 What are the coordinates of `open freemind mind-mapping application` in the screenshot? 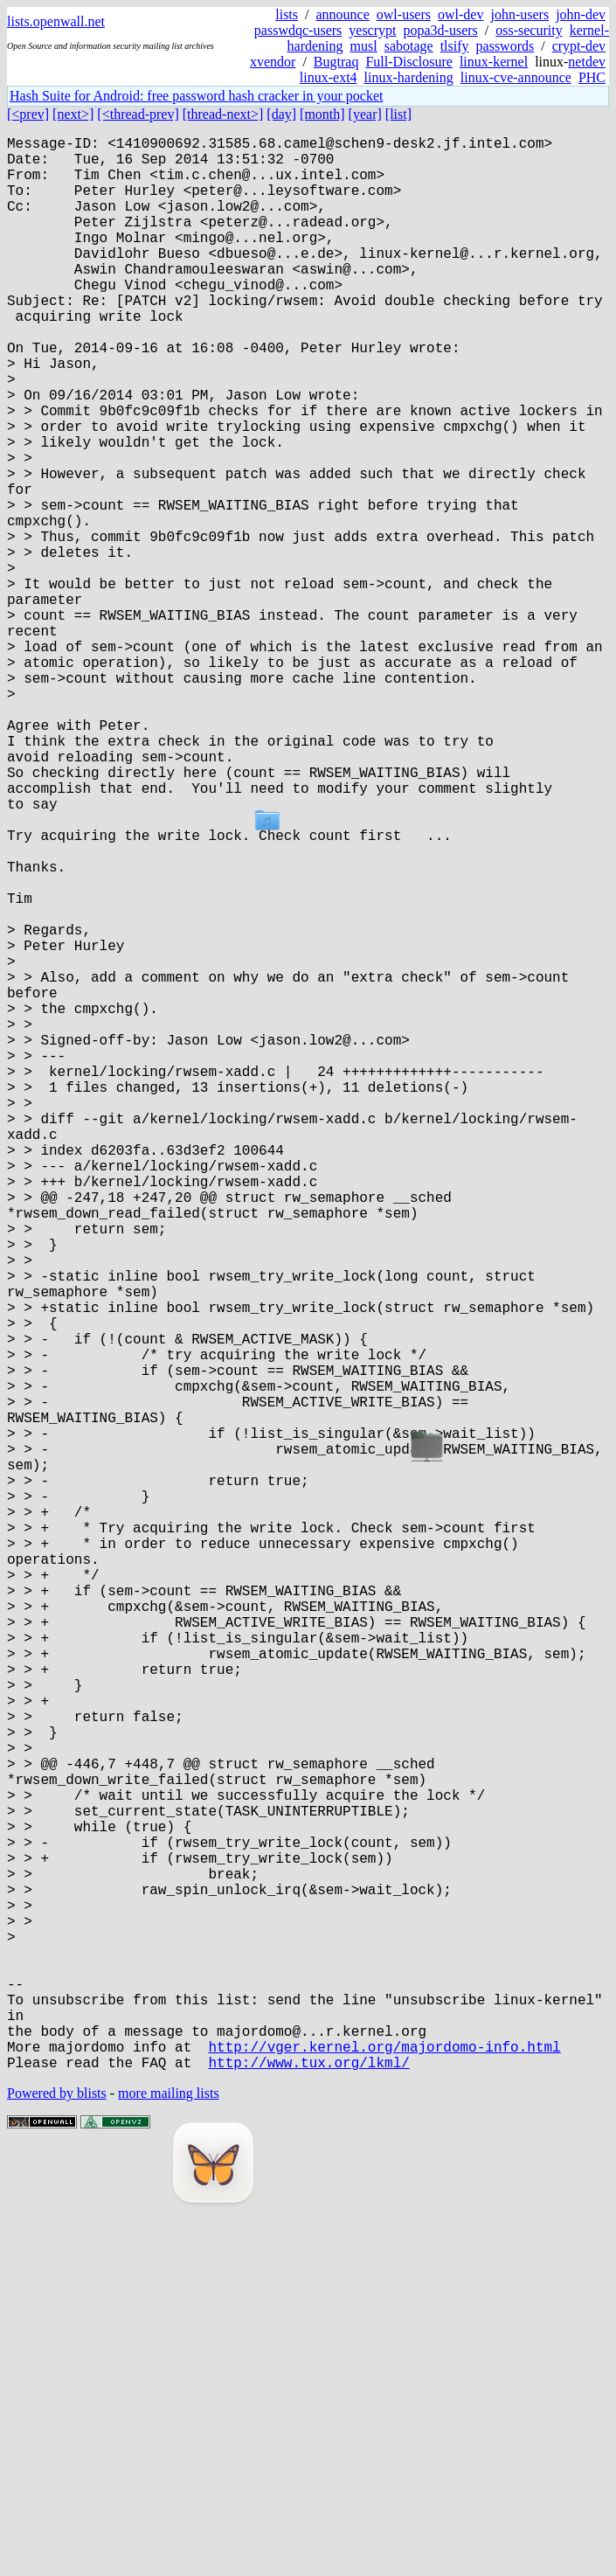 It's located at (213, 2163).